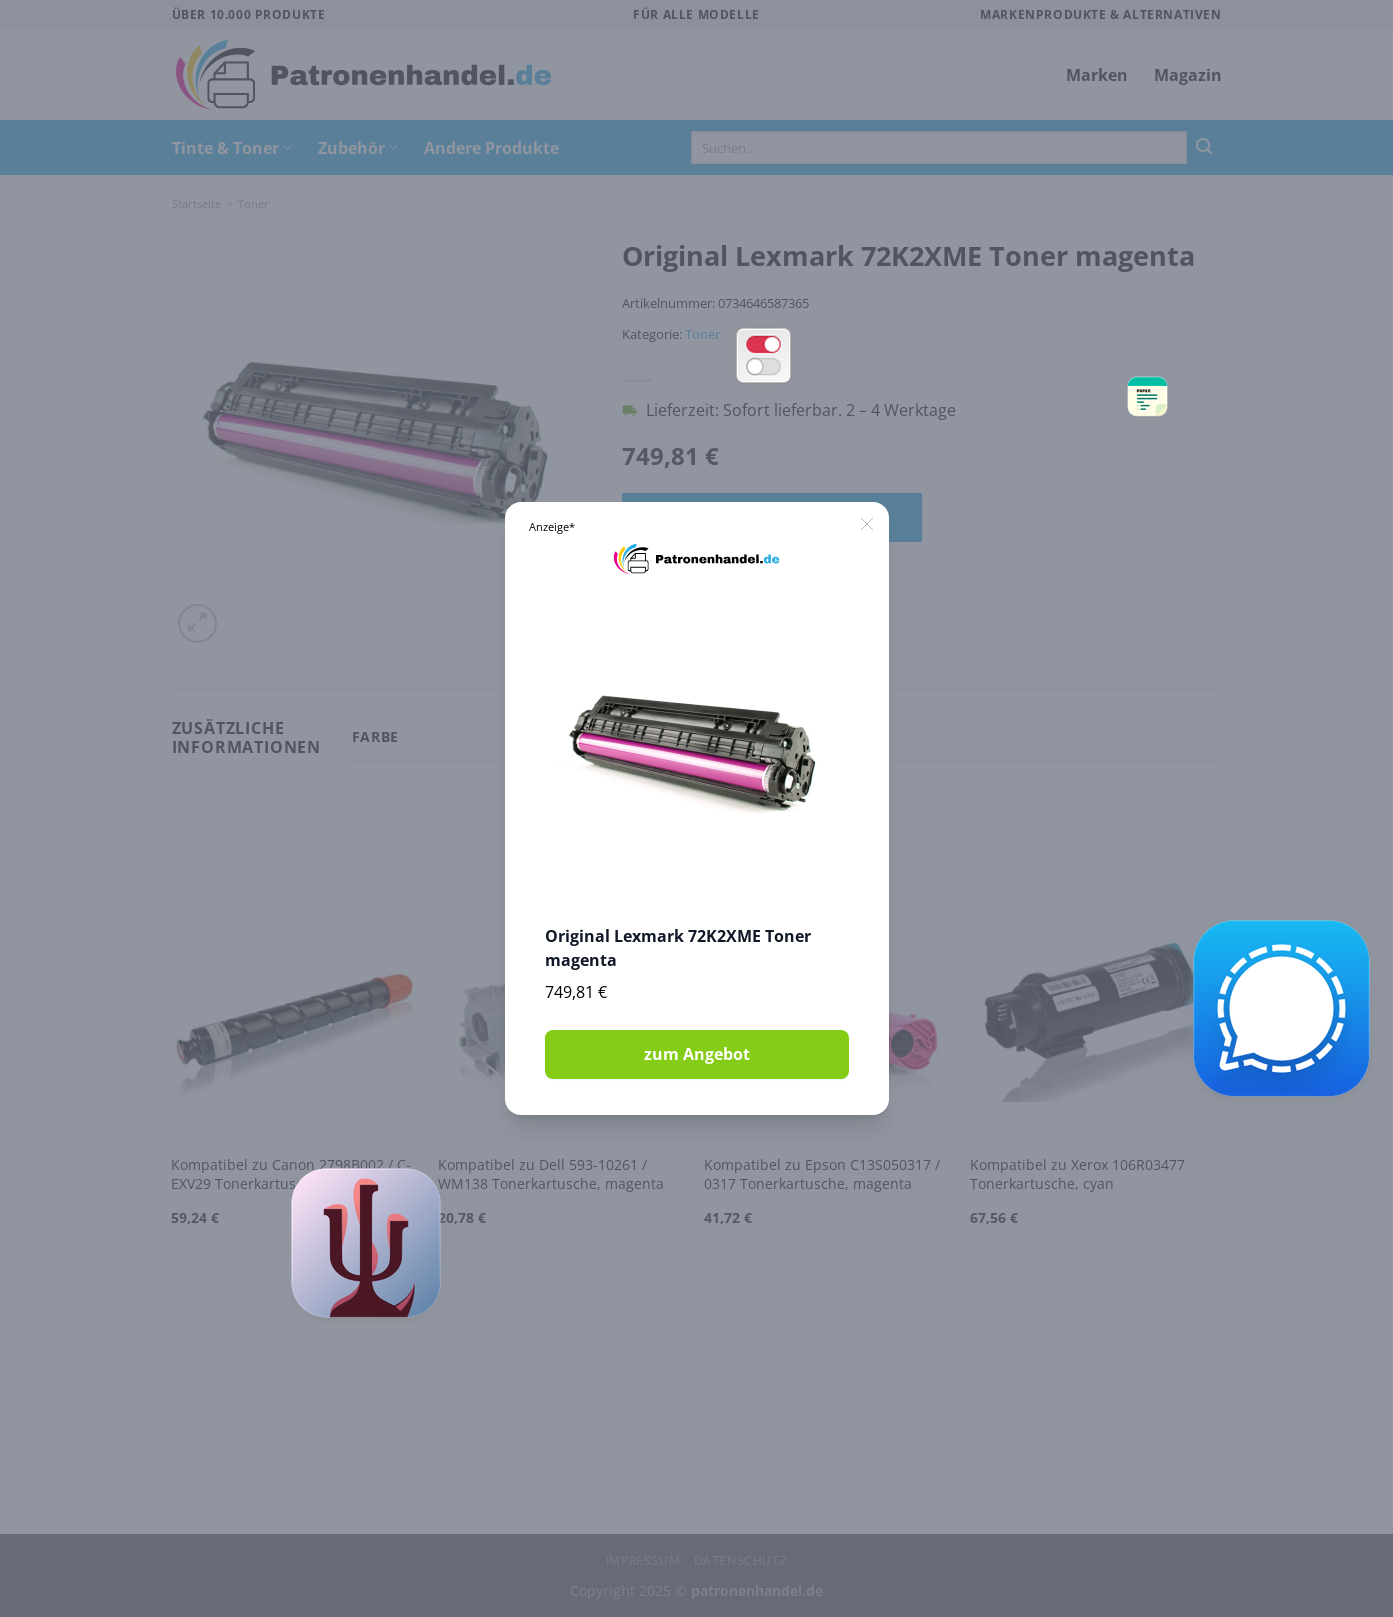 The height and width of the screenshot is (1617, 1393). I want to click on open gnome tweaks settings, so click(763, 355).